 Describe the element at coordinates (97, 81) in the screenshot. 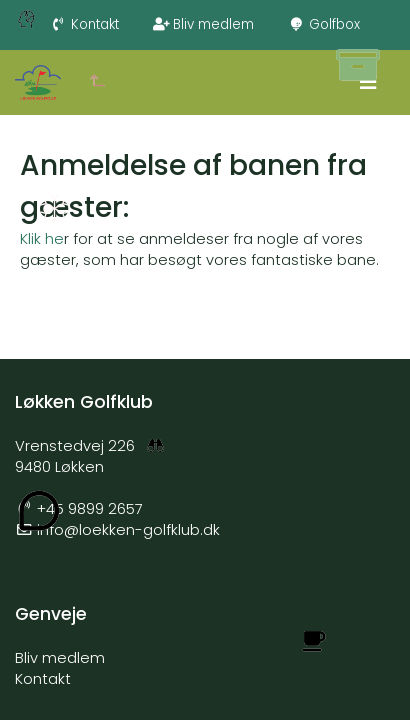

I see `go back and up to previous level` at that location.